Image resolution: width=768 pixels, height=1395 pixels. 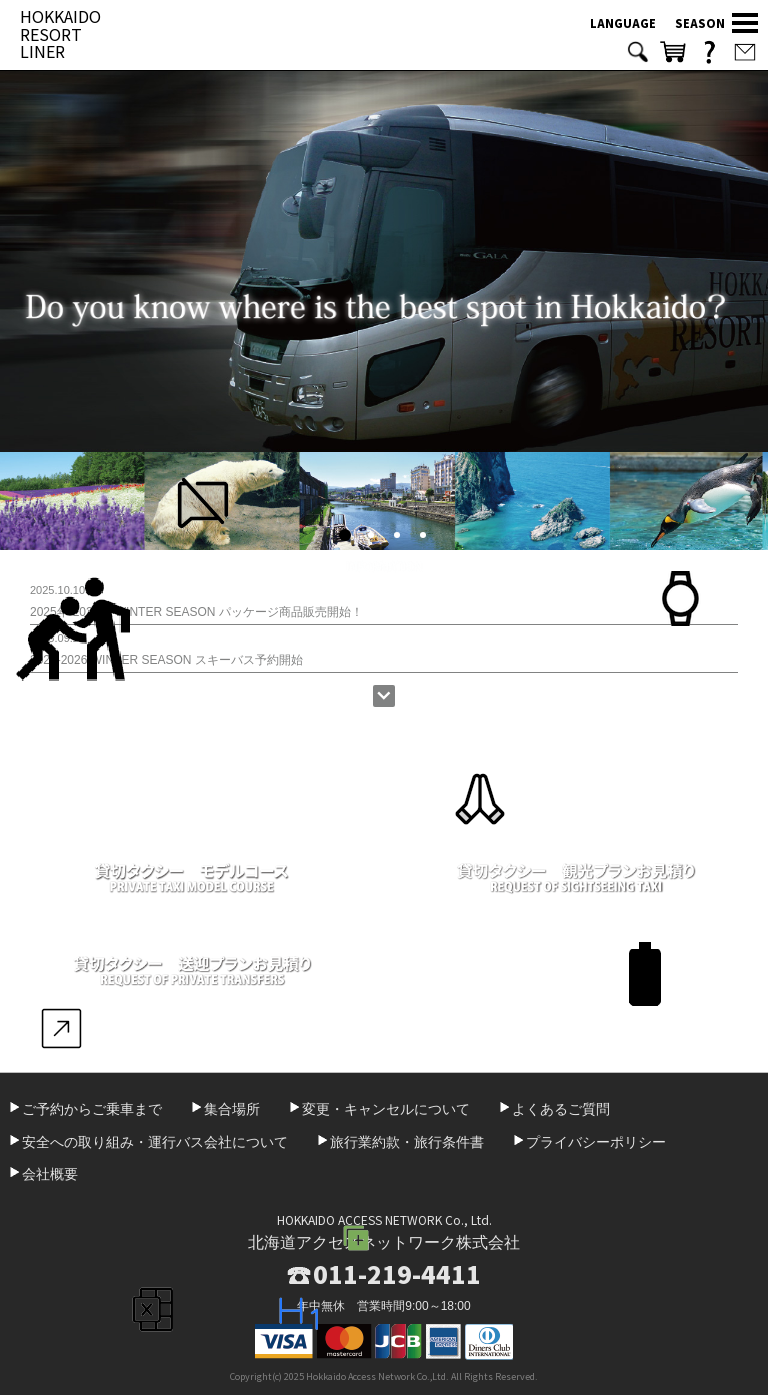 I want to click on mute or disable chat notifications, so click(x=203, y=501).